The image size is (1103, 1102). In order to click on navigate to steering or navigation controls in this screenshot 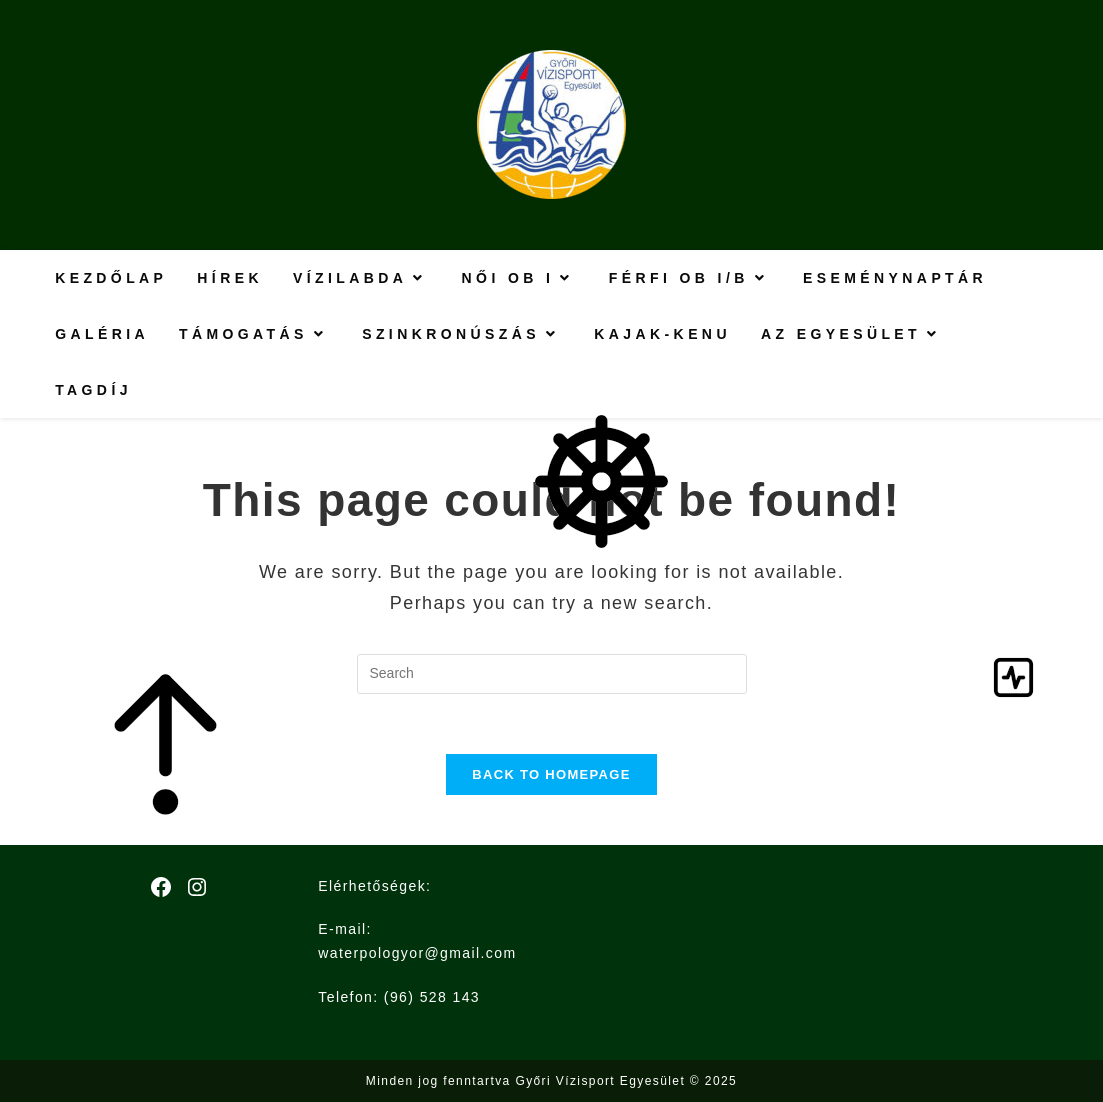, I will do `click(601, 481)`.